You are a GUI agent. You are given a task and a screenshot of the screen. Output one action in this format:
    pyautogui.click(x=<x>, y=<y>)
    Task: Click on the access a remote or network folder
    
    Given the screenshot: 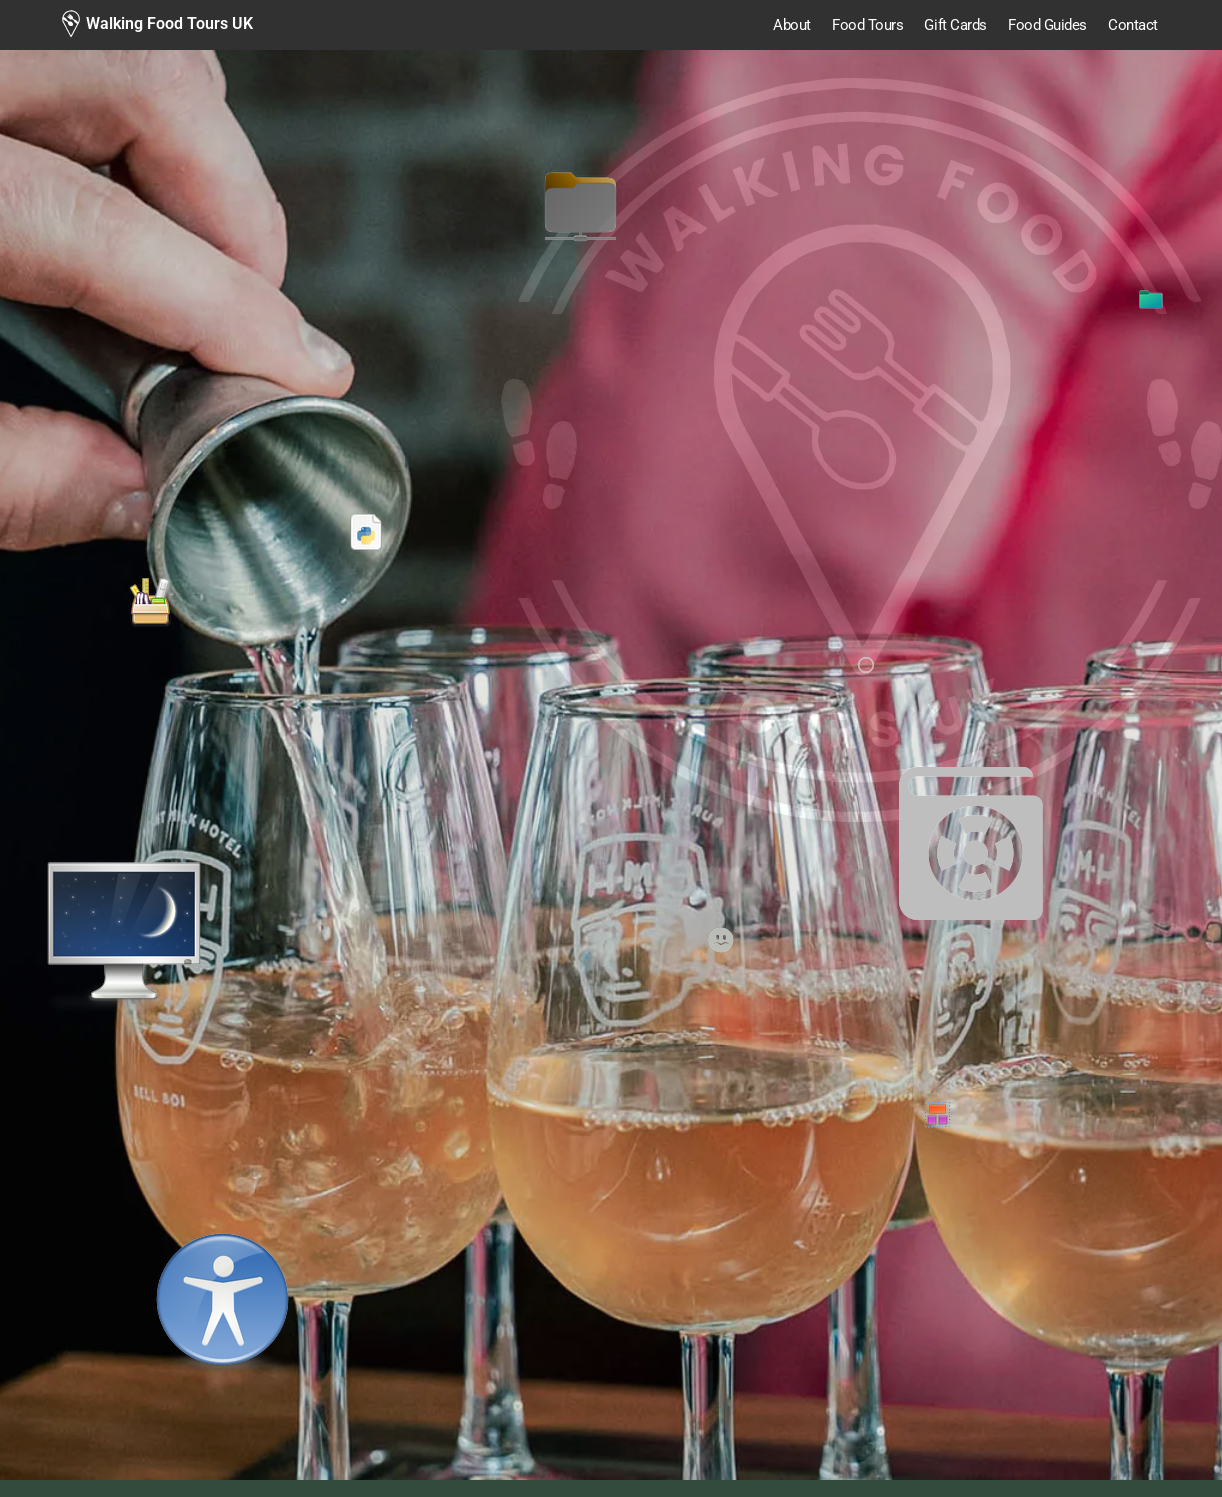 What is the action you would take?
    pyautogui.click(x=580, y=205)
    